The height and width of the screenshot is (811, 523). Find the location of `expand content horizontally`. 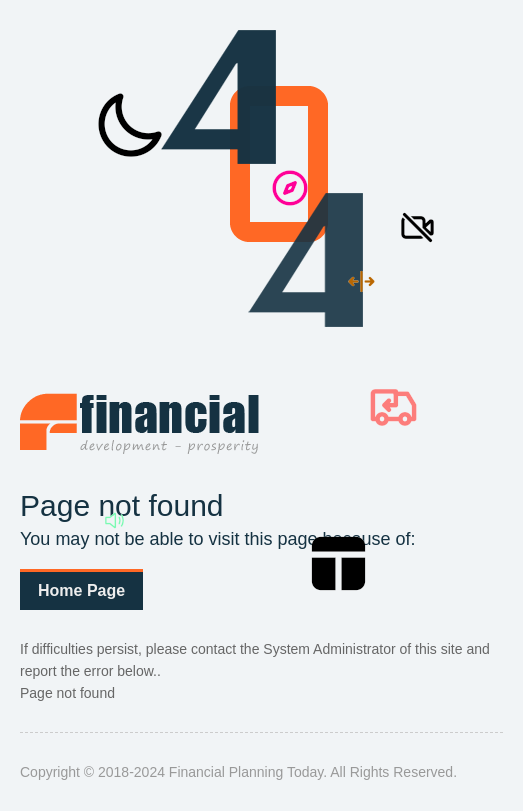

expand content horizontally is located at coordinates (361, 281).